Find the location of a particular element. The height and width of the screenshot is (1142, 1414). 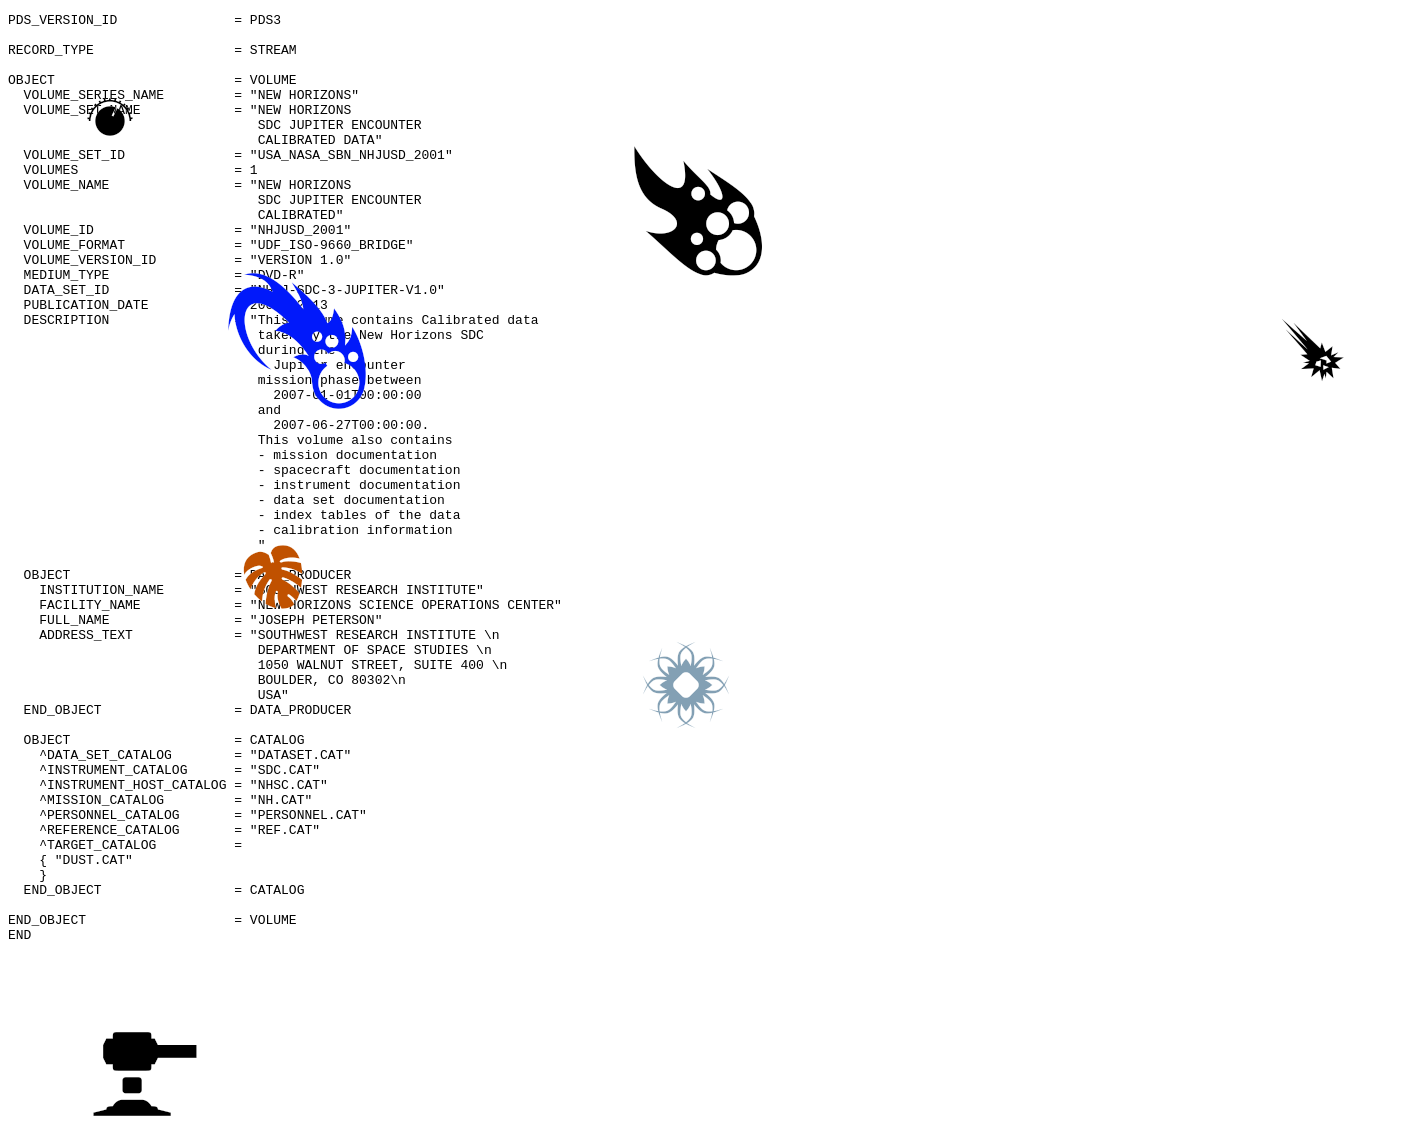

activate fire or burn effect in game is located at coordinates (695, 209).